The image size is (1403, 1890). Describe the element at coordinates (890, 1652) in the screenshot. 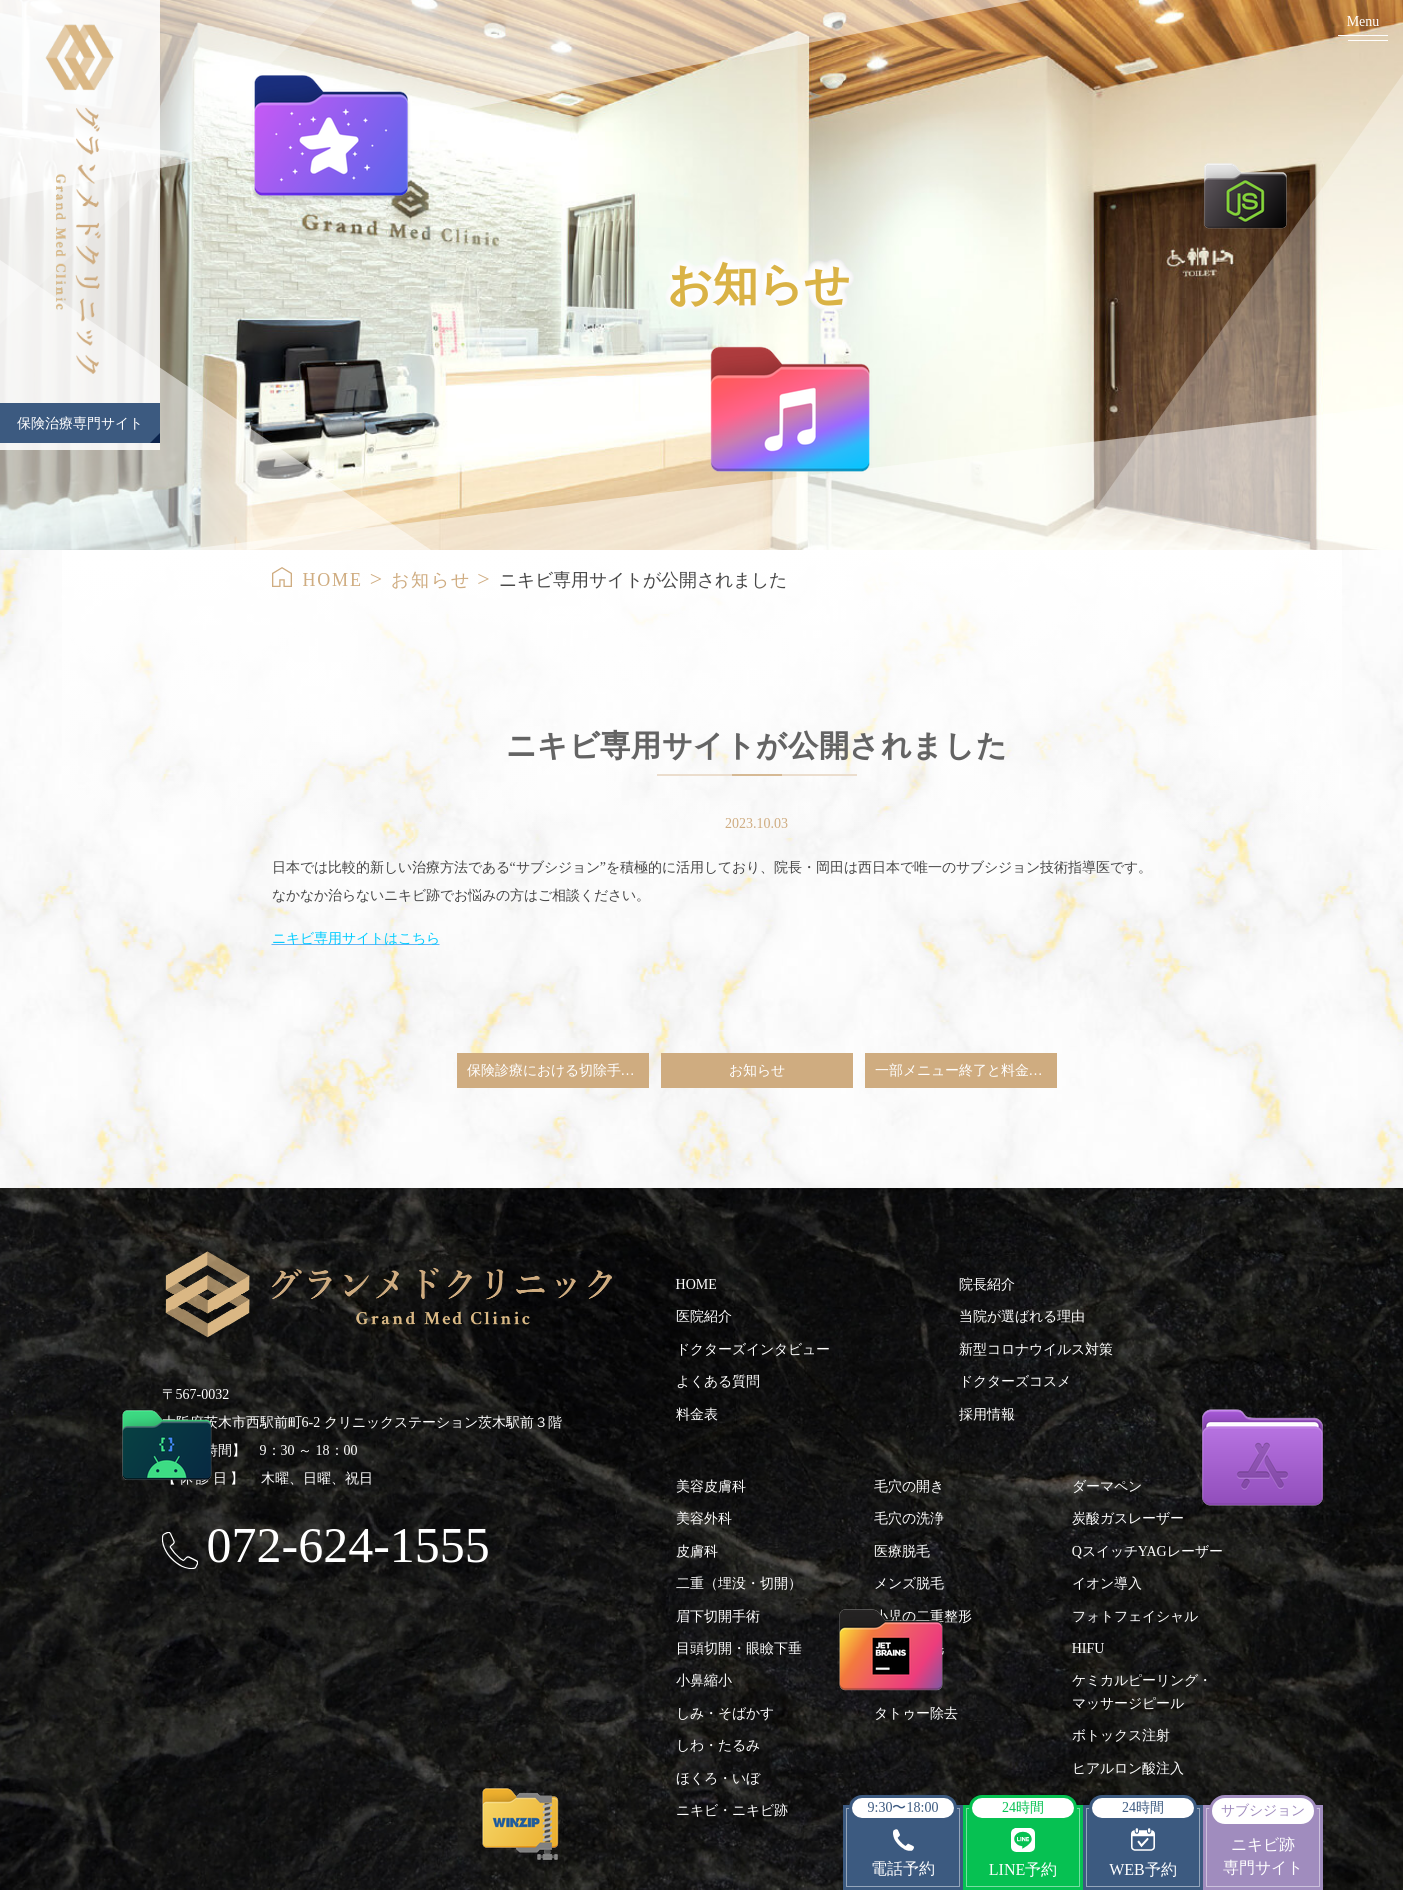

I see `open JetBrains IDE projects folder` at that location.